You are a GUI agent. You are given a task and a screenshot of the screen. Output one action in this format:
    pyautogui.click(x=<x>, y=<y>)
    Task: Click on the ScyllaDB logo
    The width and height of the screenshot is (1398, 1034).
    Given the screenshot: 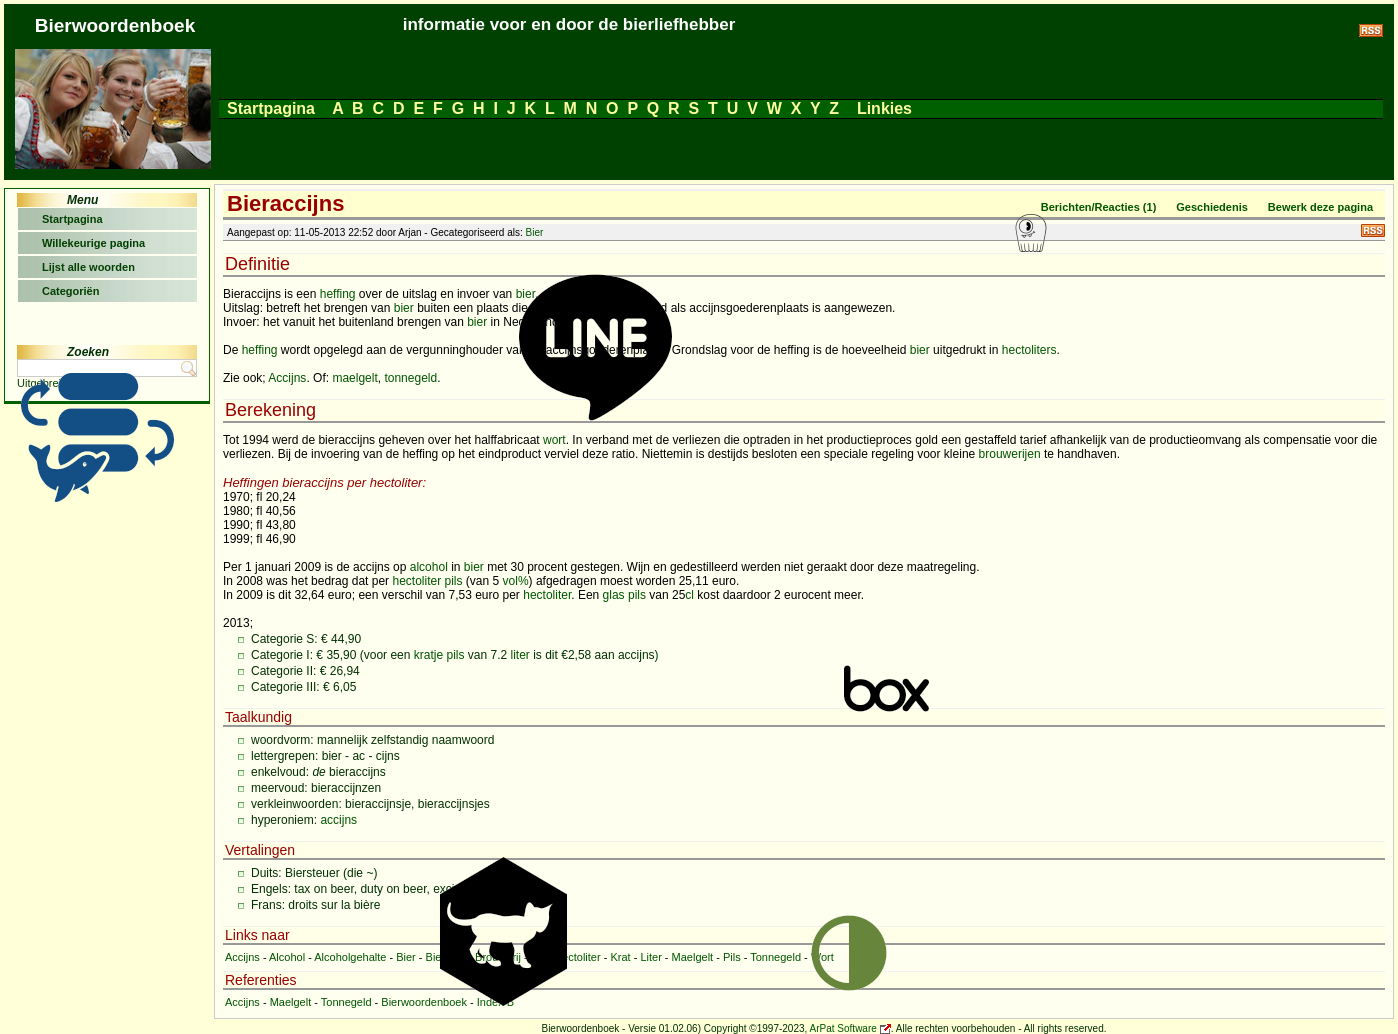 What is the action you would take?
    pyautogui.click(x=1031, y=233)
    